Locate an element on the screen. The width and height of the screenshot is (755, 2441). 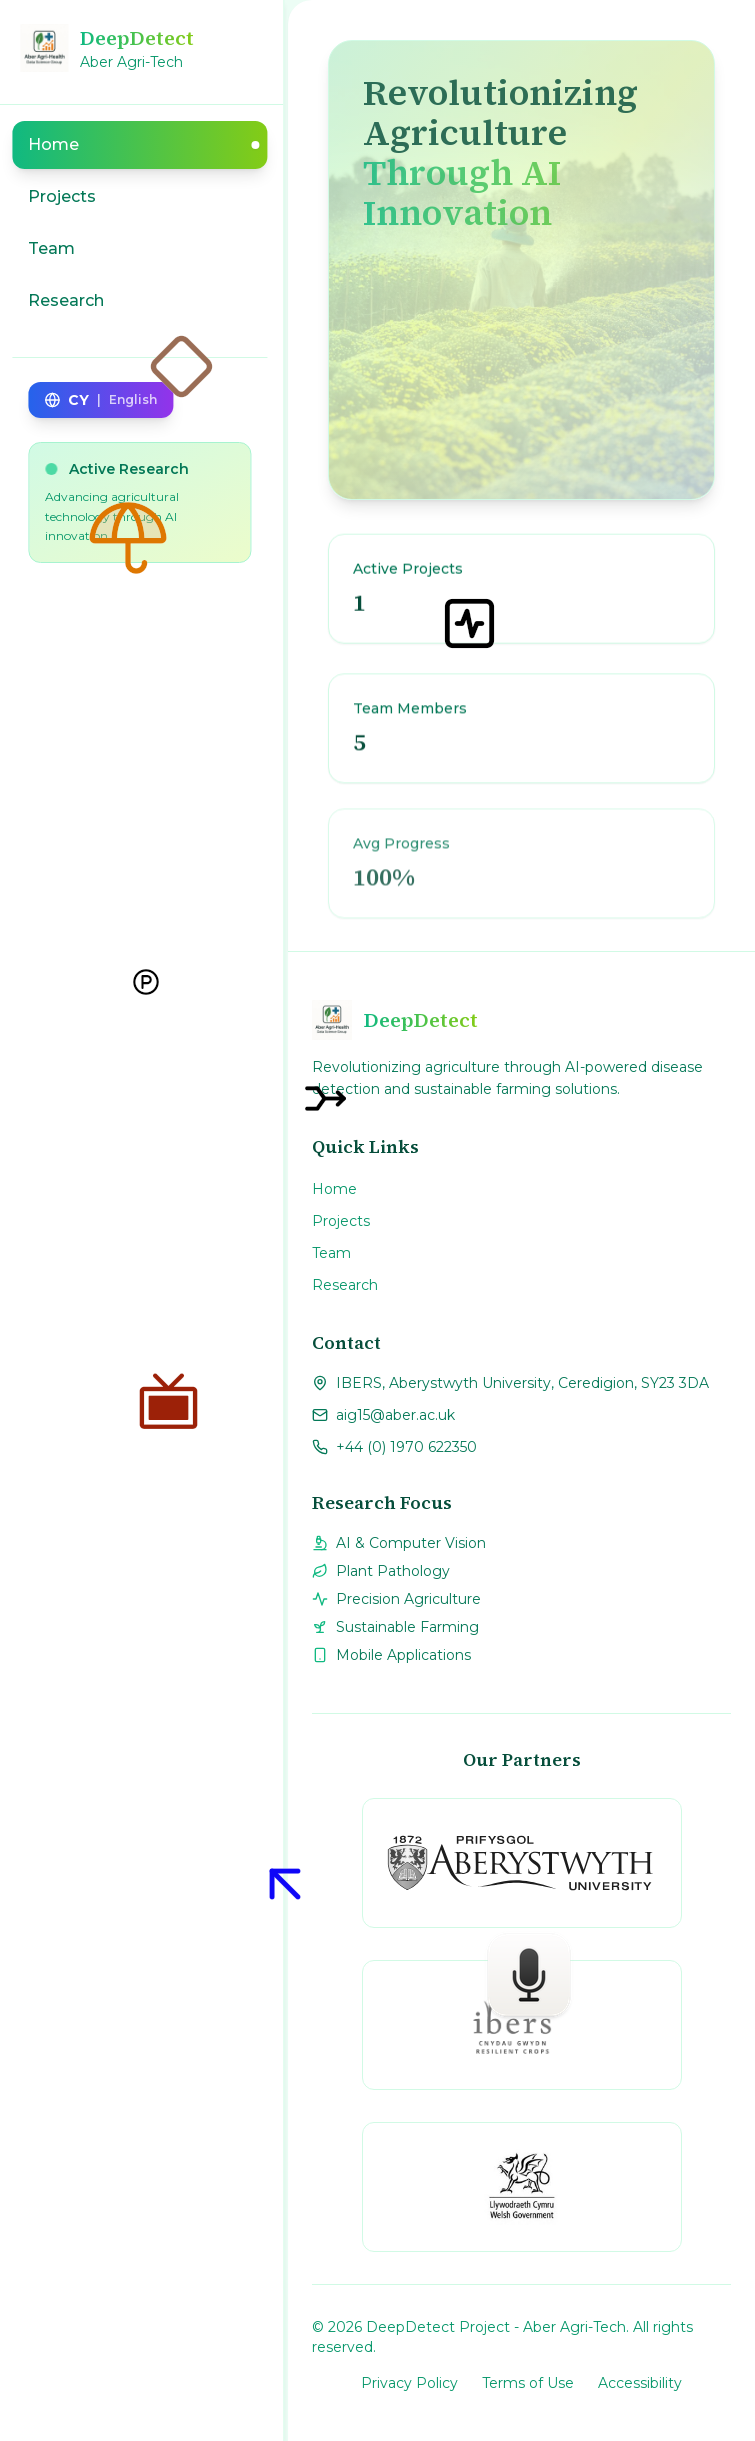
find nearby parking locations is located at coordinates (146, 982).